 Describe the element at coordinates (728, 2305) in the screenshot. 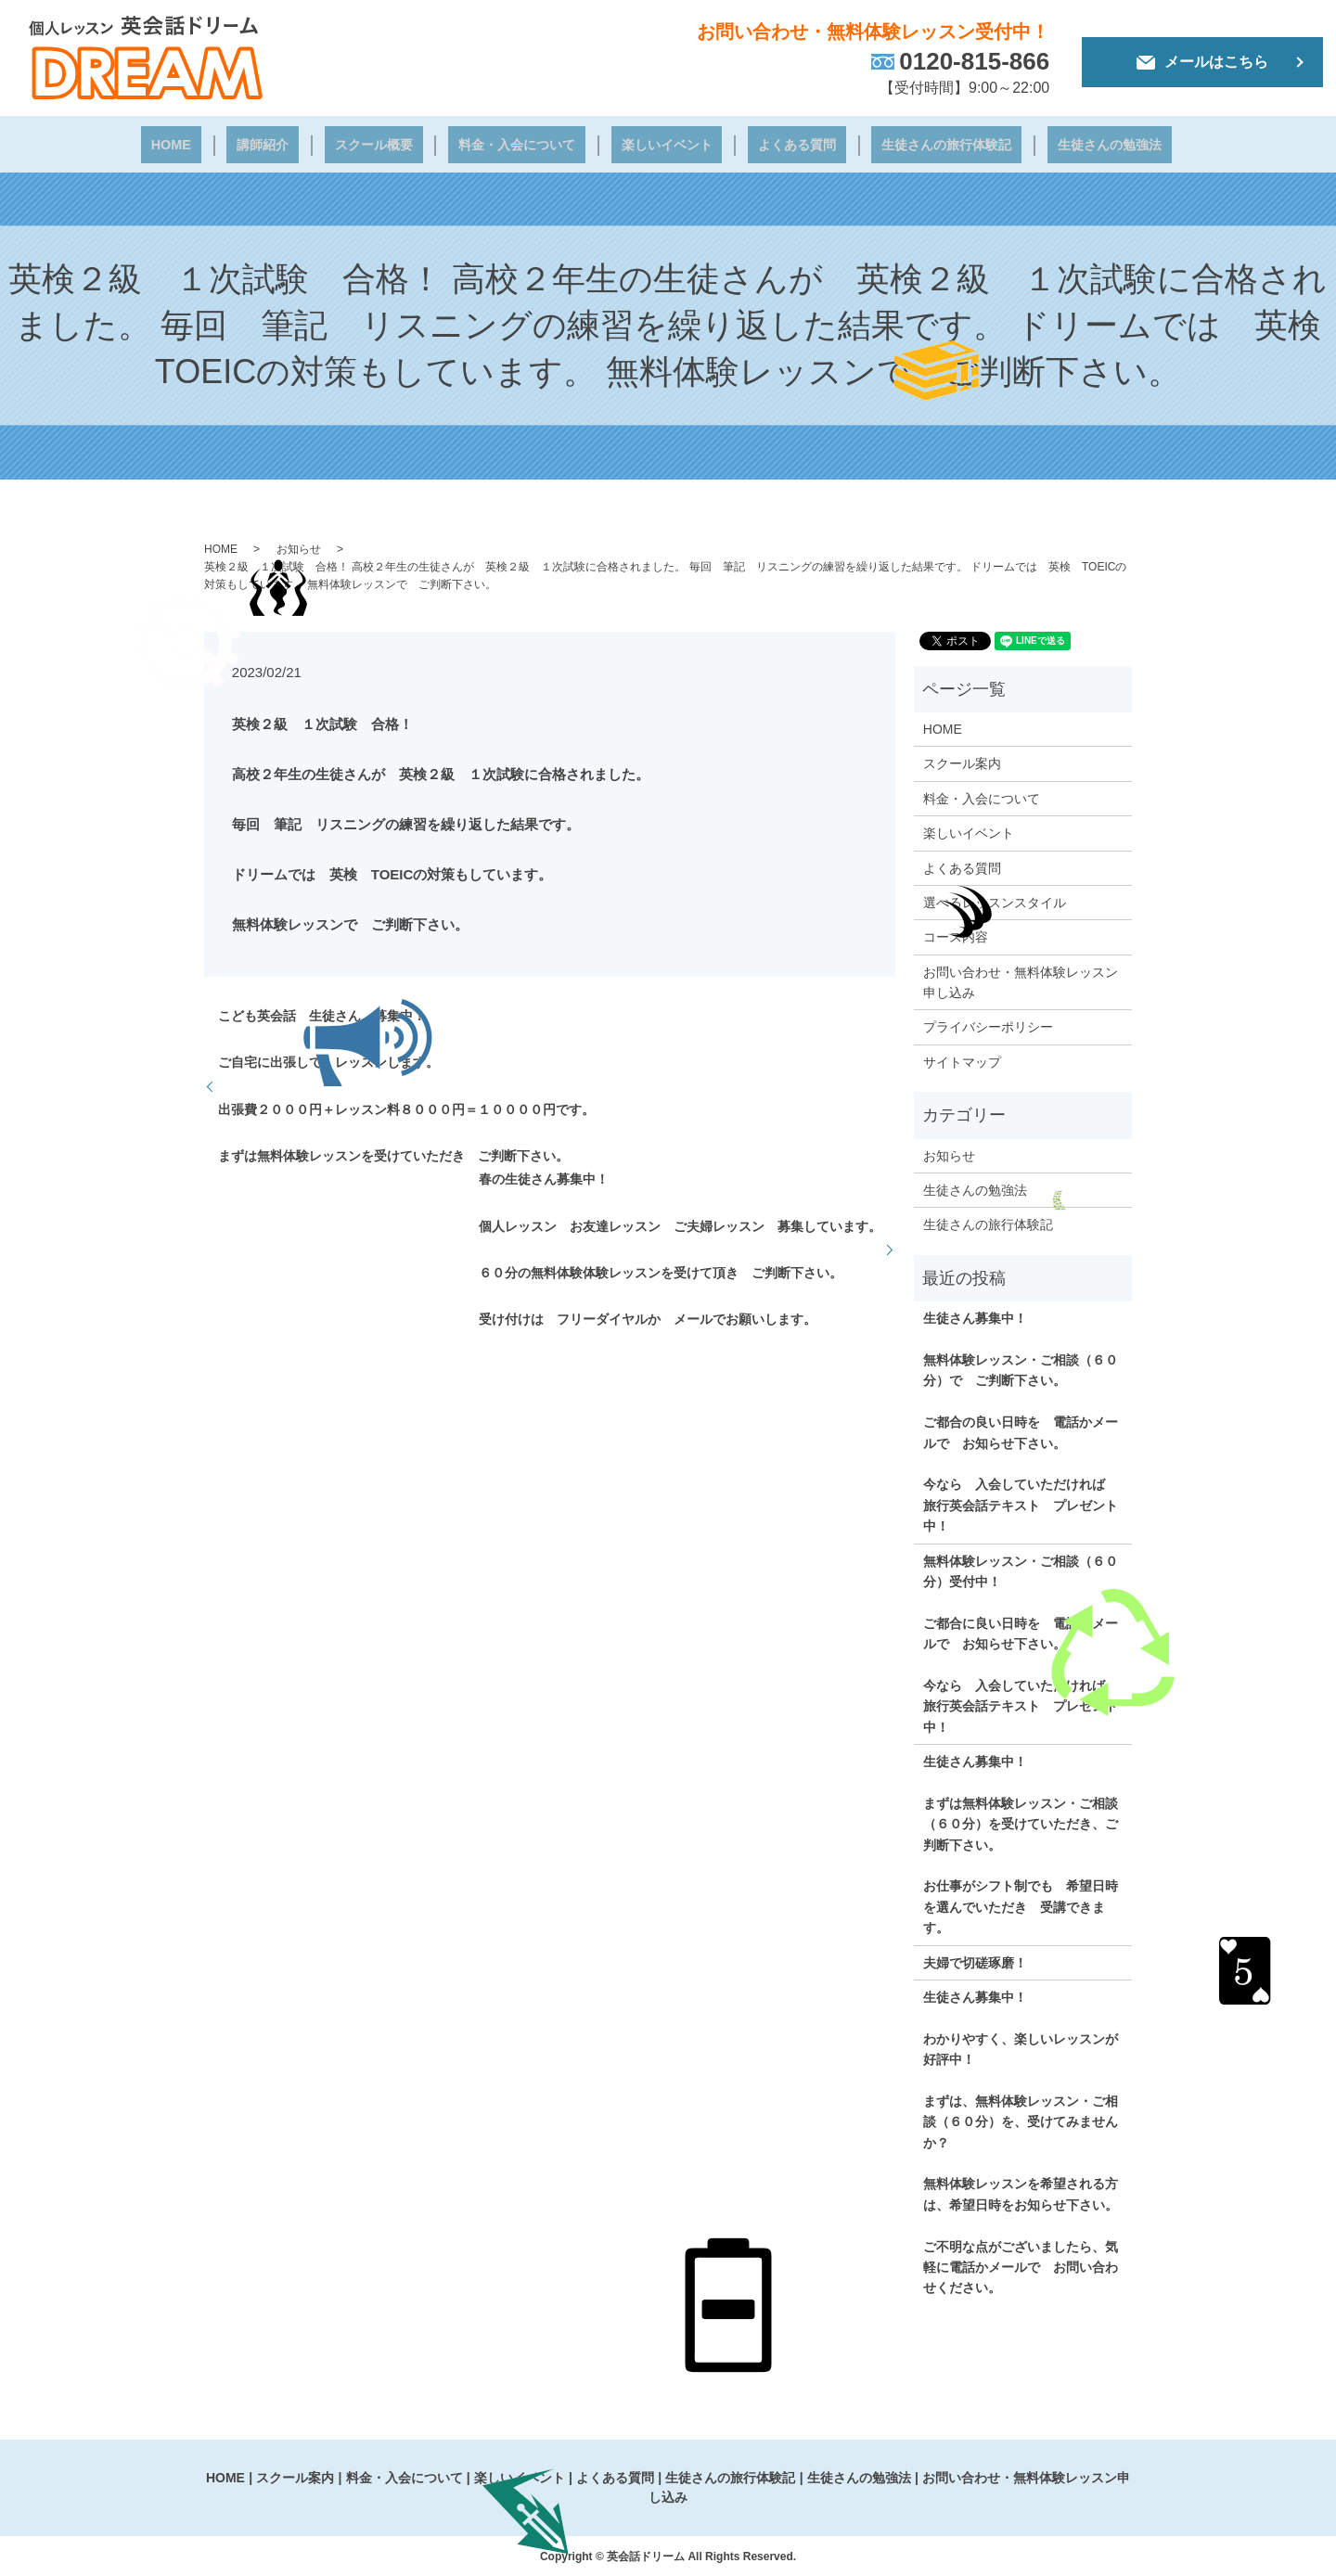

I see `reduce battery usage or power consumption` at that location.